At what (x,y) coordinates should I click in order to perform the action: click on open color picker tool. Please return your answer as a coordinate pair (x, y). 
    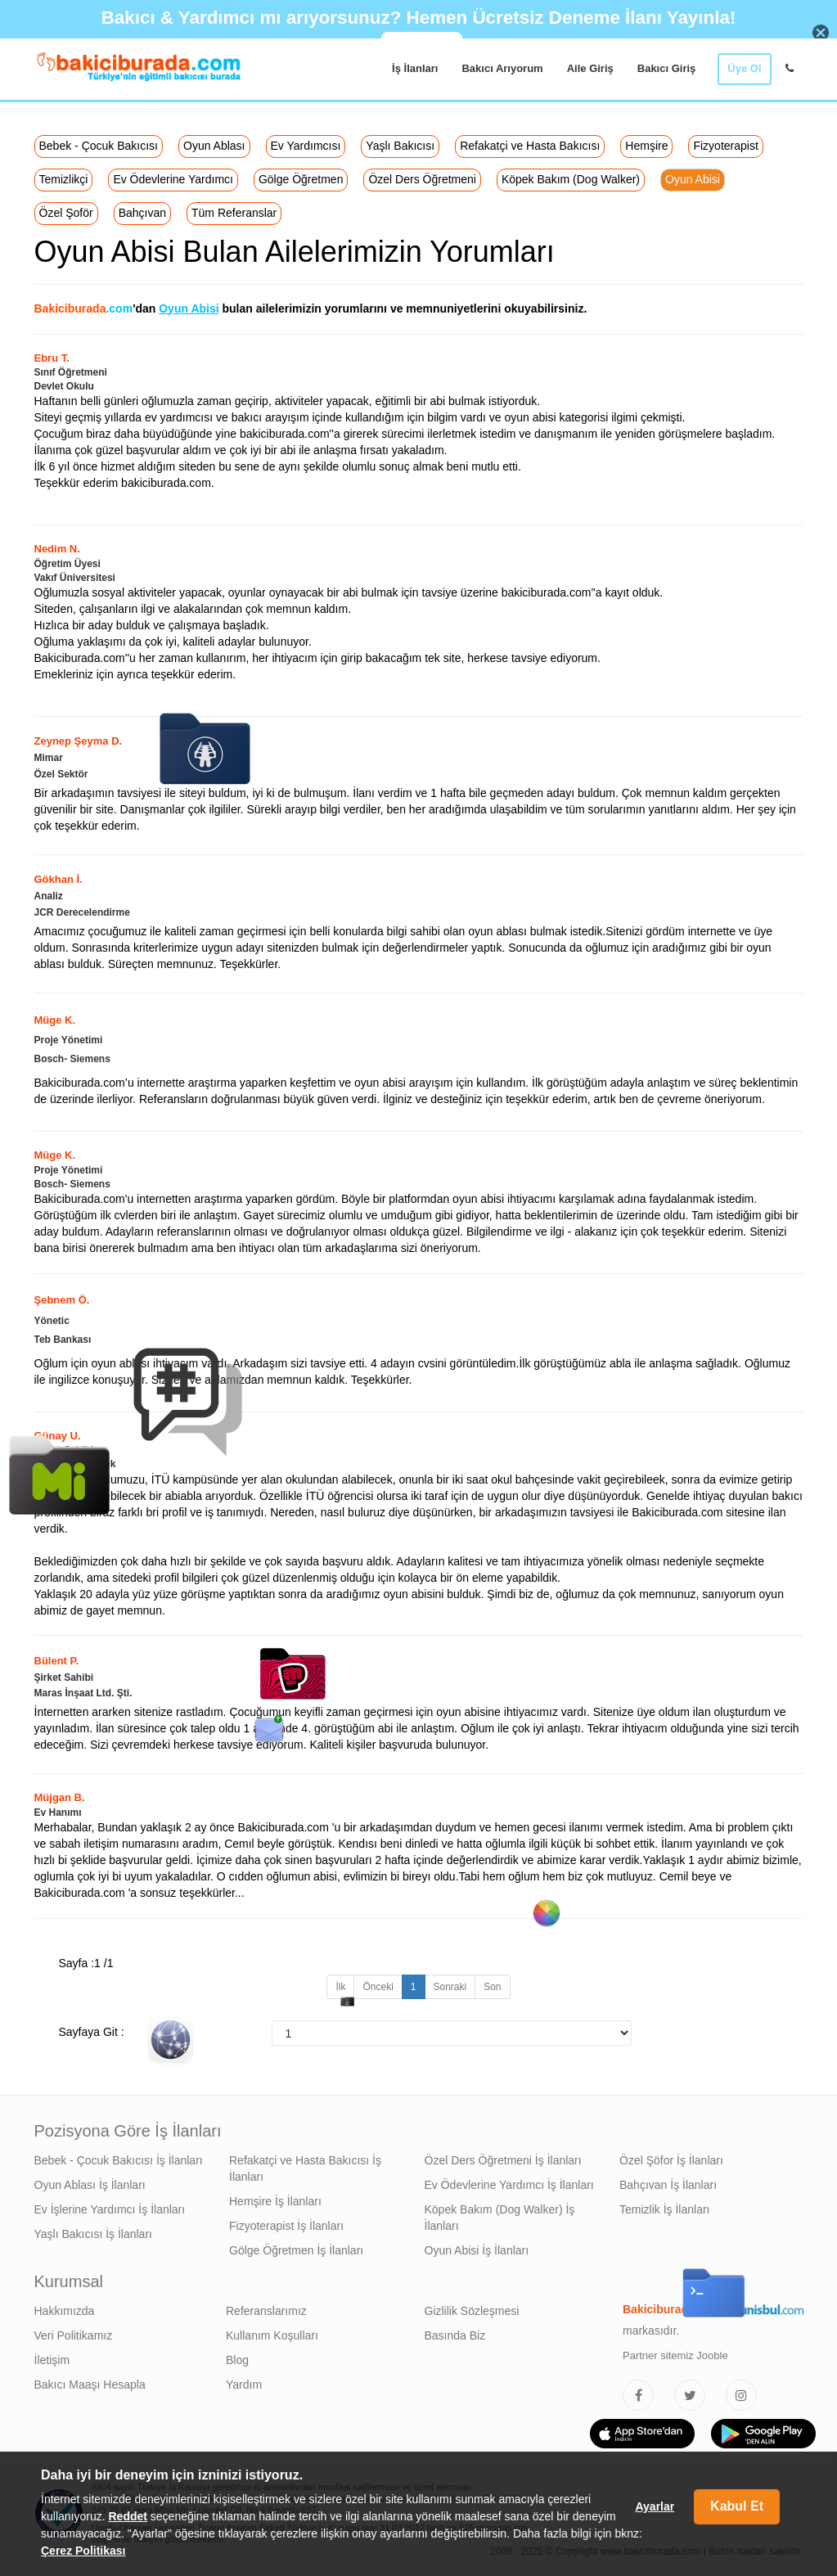
    Looking at the image, I should click on (547, 1913).